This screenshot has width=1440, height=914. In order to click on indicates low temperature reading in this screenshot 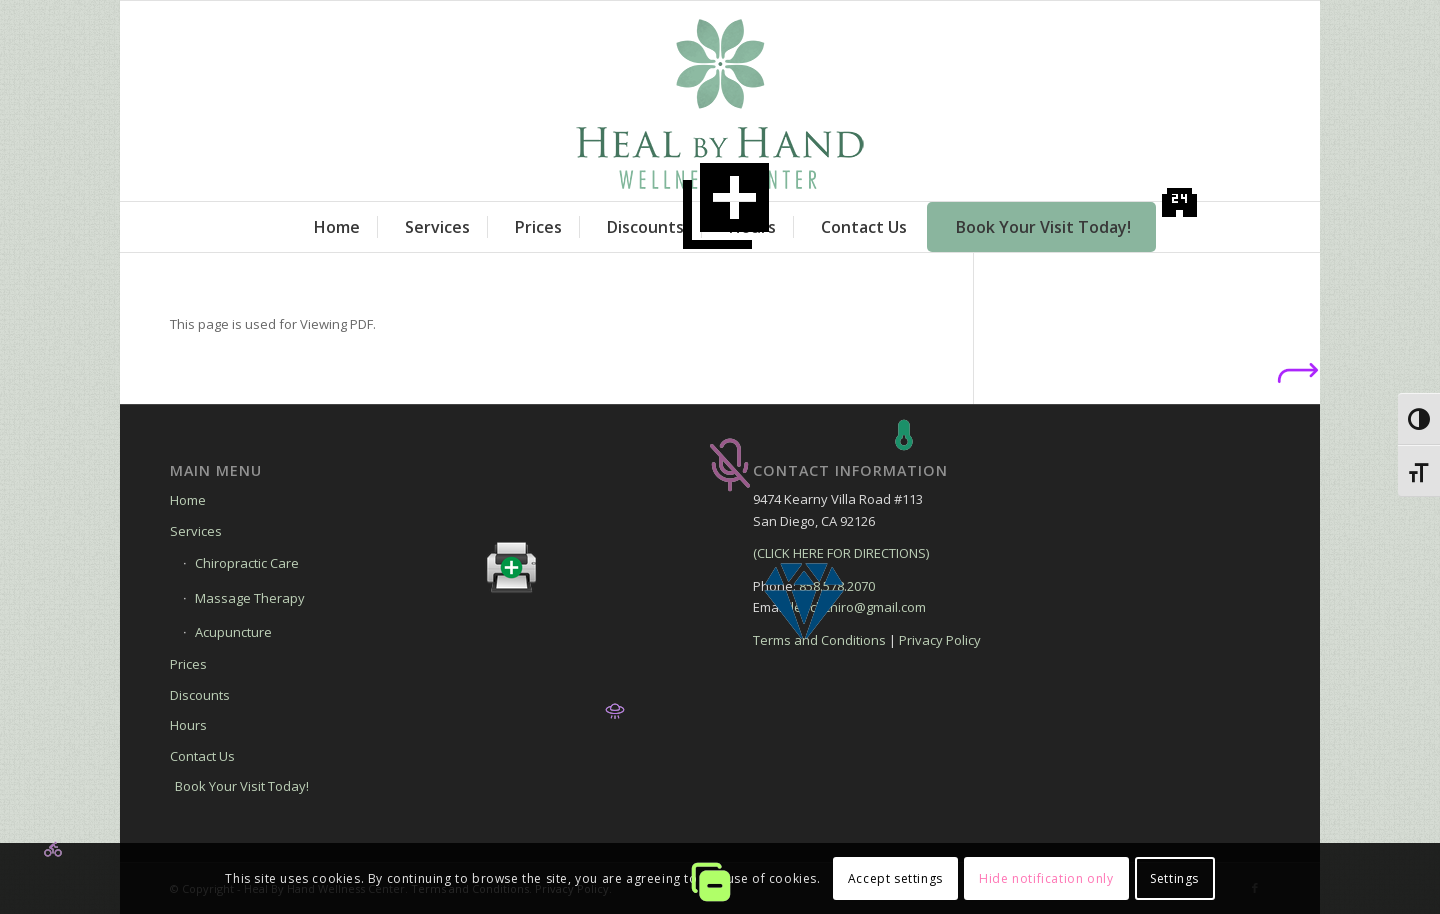, I will do `click(904, 435)`.